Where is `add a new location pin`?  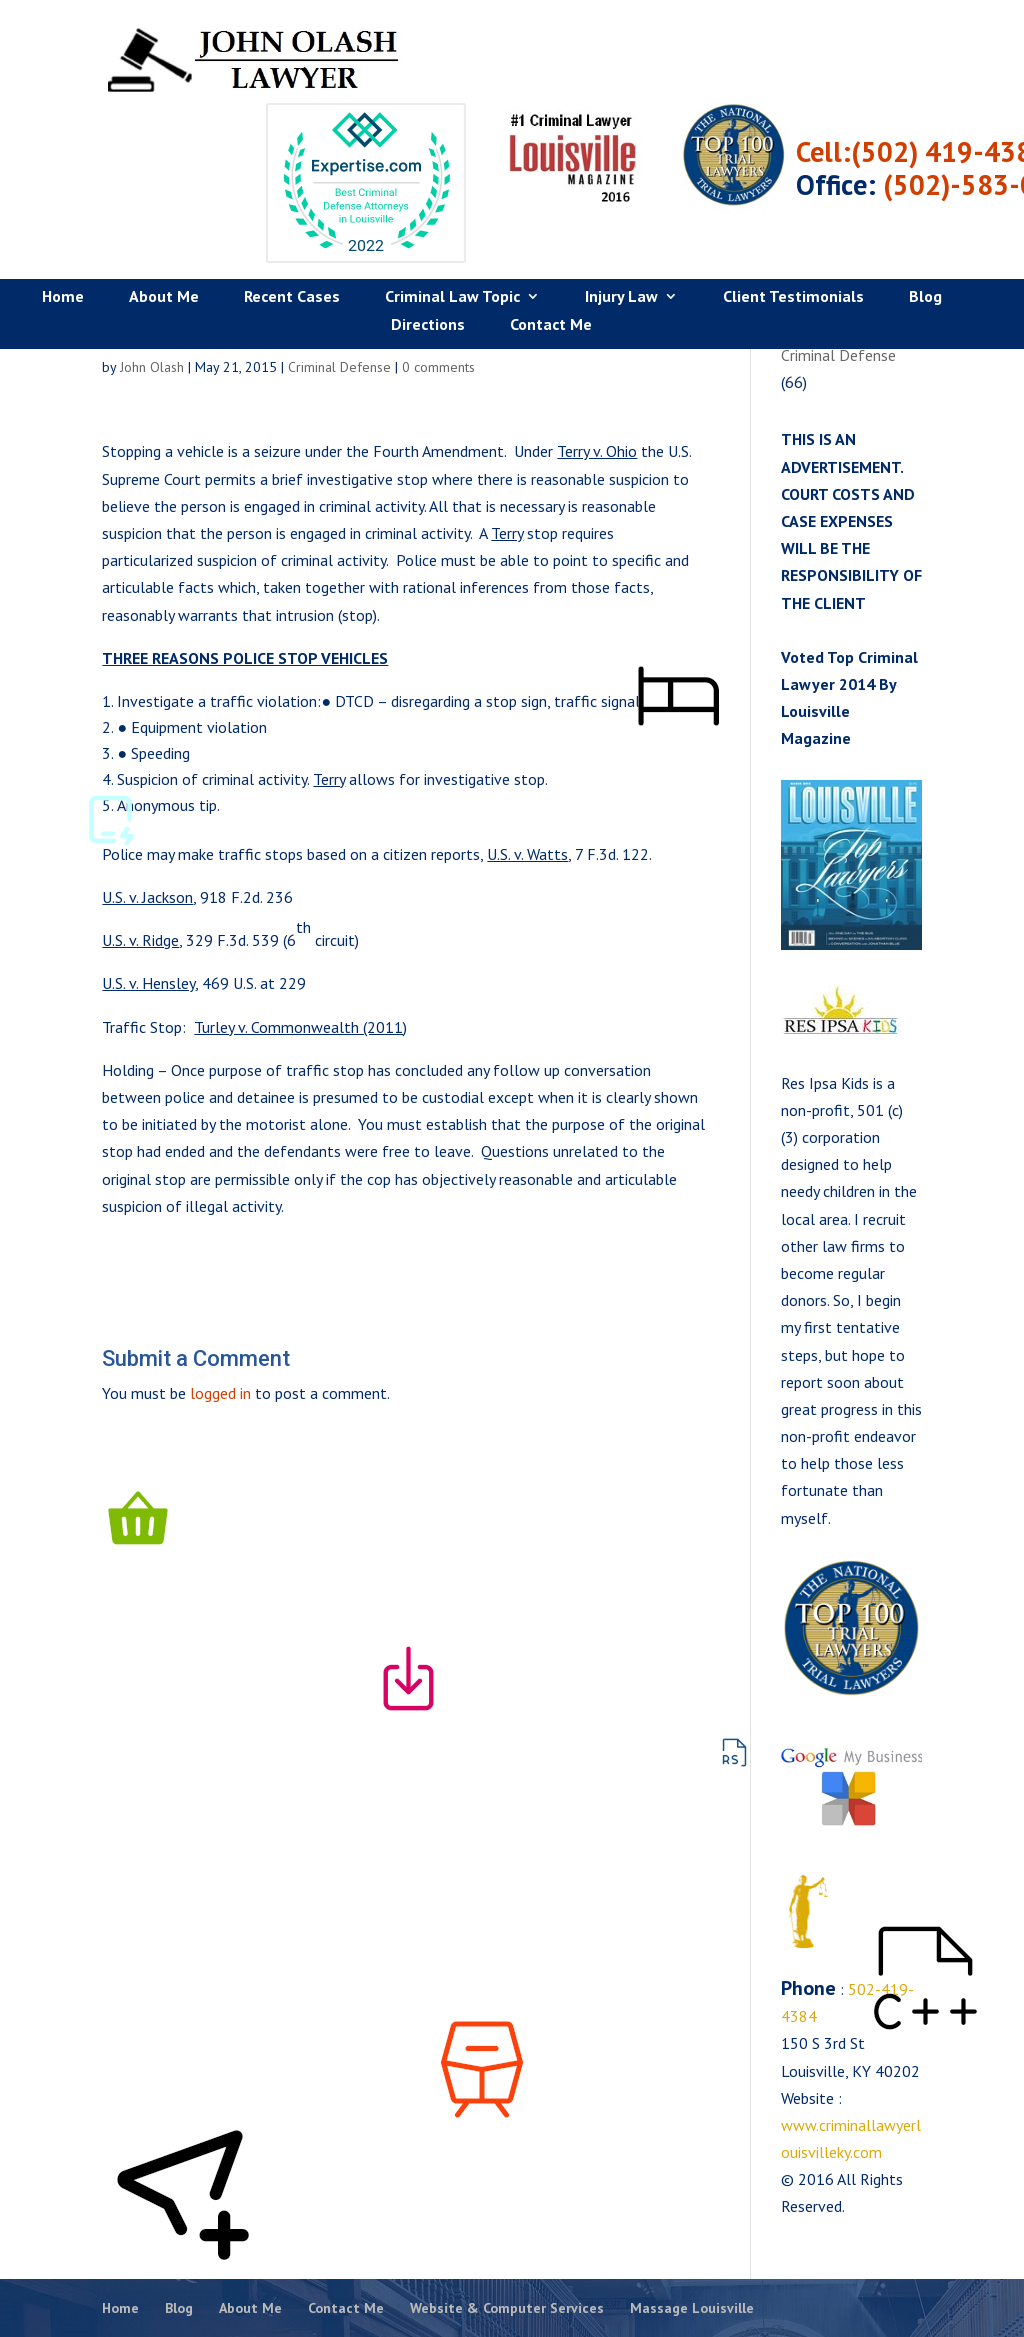
add a new location pin is located at coordinates (181, 2192).